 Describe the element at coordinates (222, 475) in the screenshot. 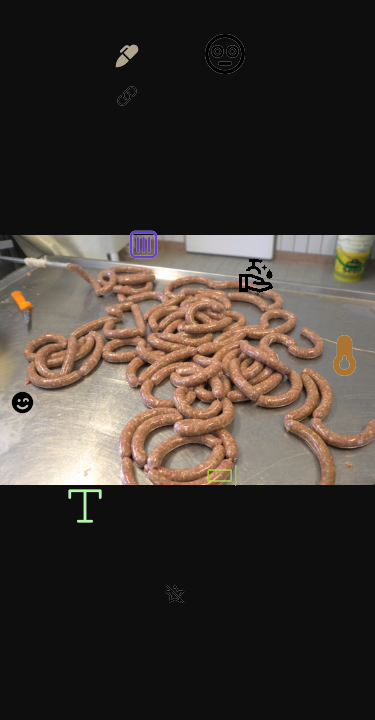

I see `align content to the right` at that location.